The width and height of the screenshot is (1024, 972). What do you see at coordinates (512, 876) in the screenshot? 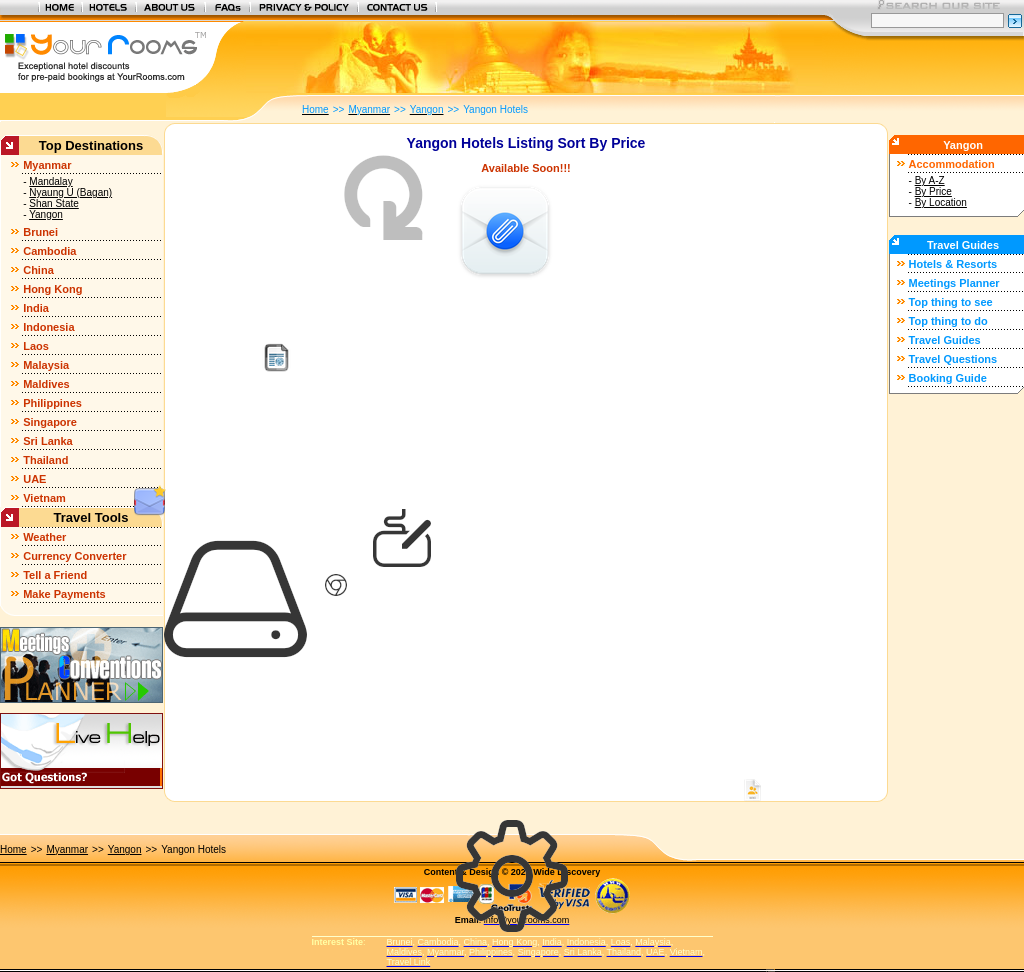
I see `access application settings or preferences` at bounding box center [512, 876].